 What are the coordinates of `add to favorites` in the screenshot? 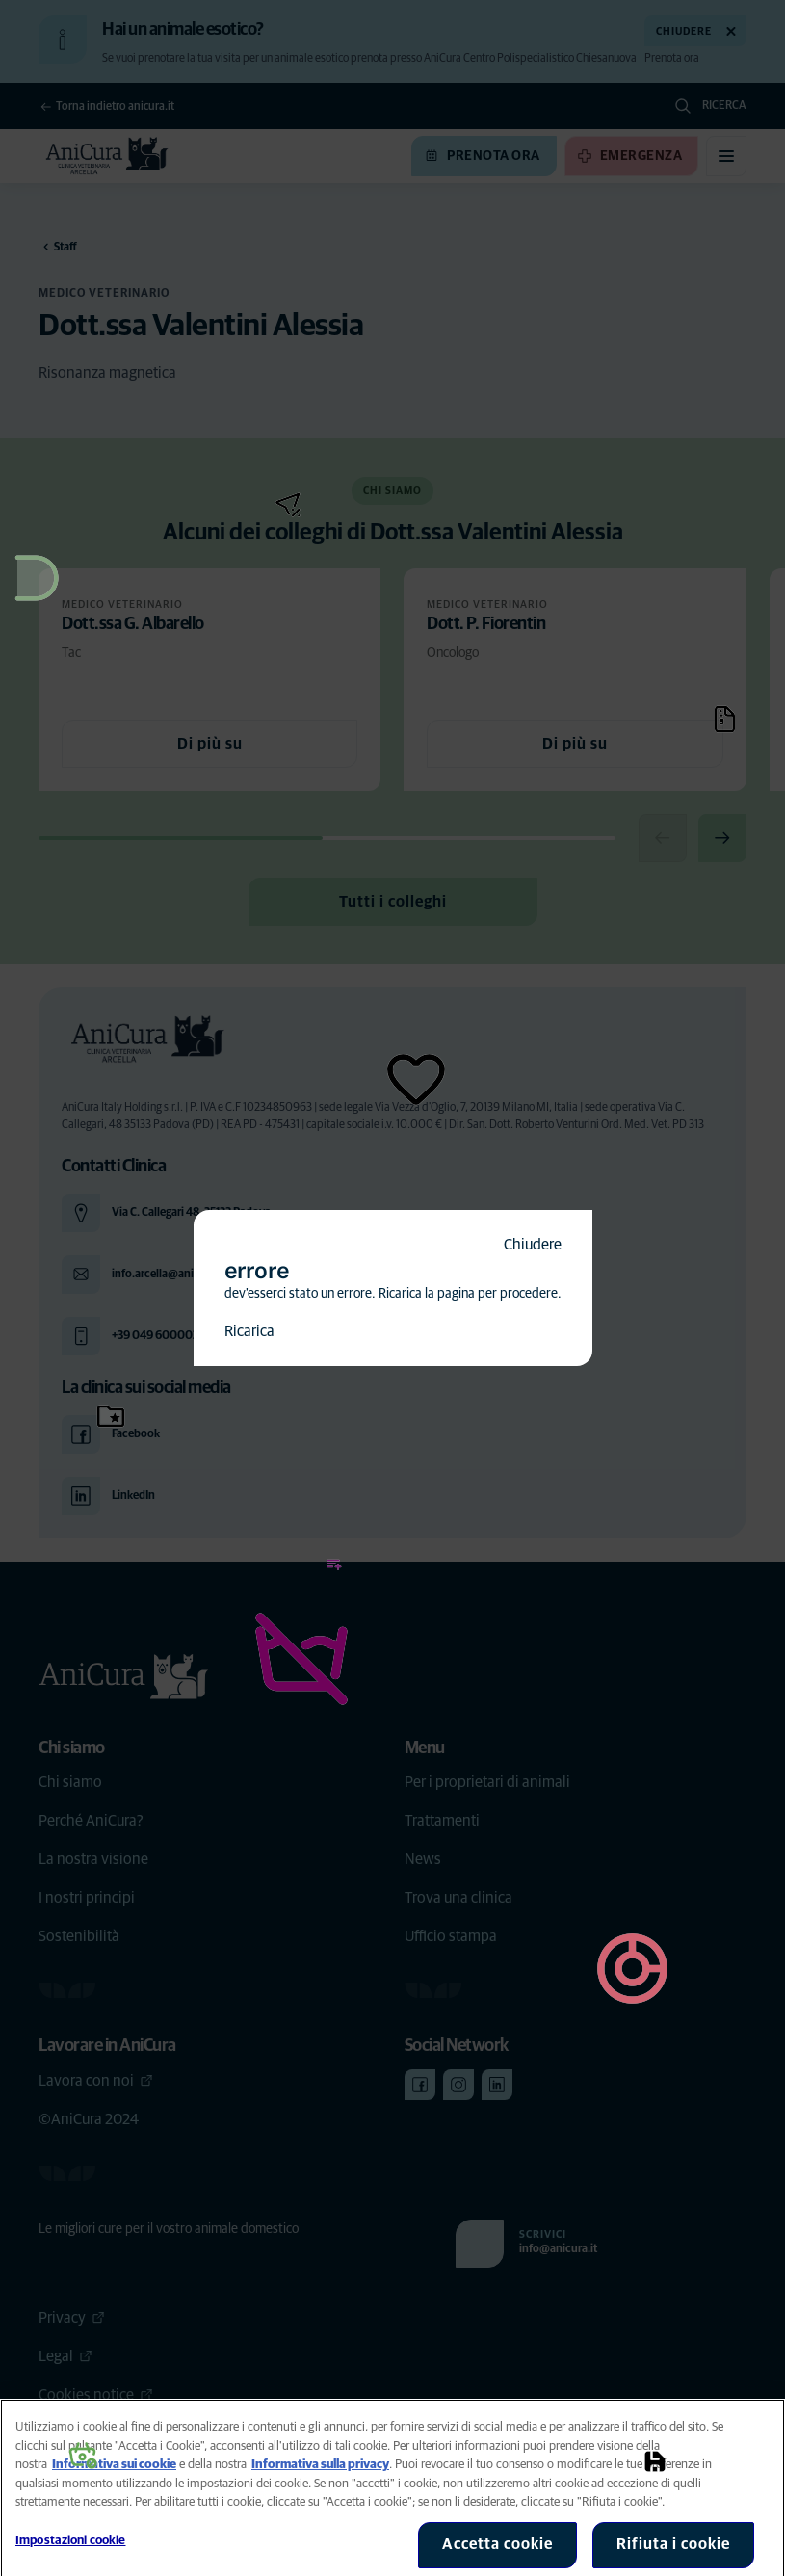 It's located at (416, 1080).